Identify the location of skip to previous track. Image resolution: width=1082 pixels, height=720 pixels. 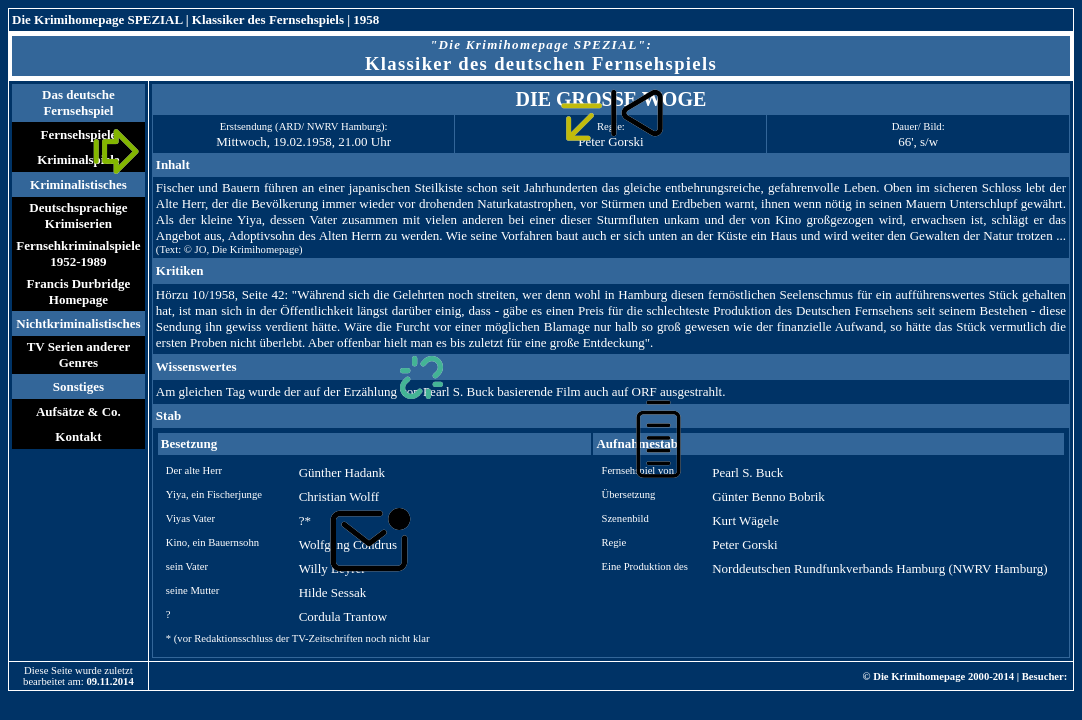
(637, 113).